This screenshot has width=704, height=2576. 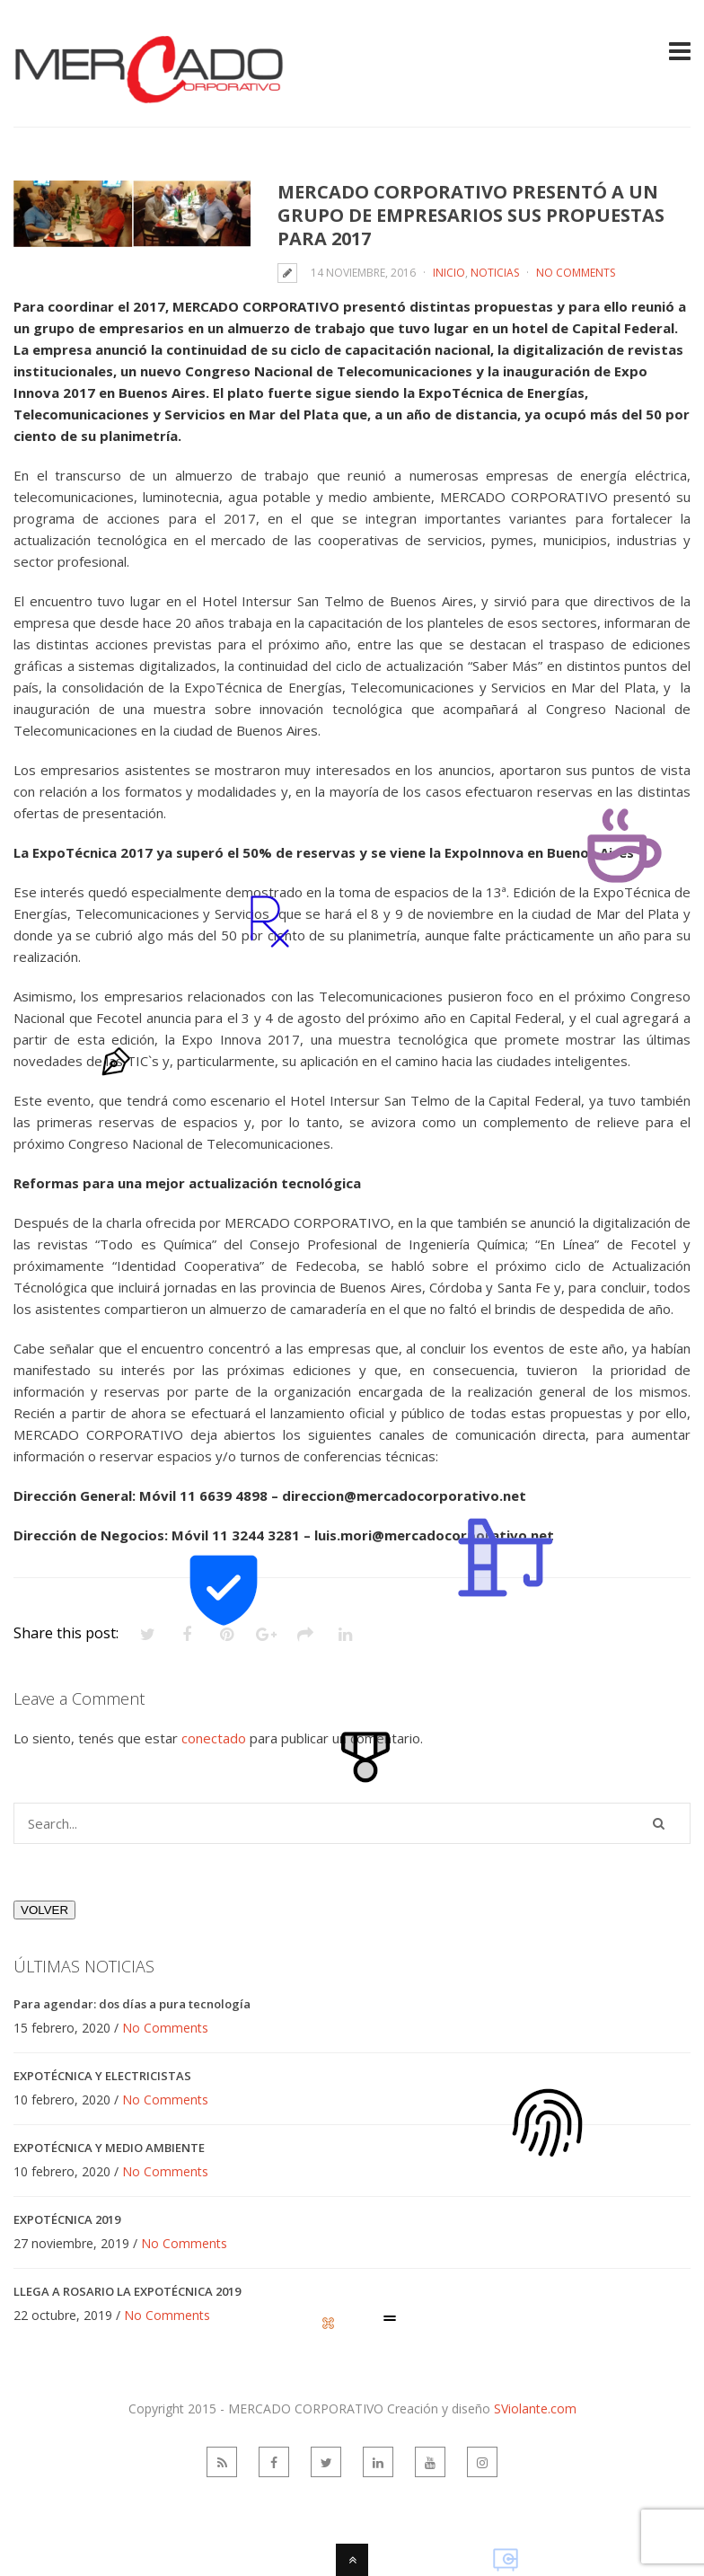 I want to click on view prescription details, so click(x=268, y=922).